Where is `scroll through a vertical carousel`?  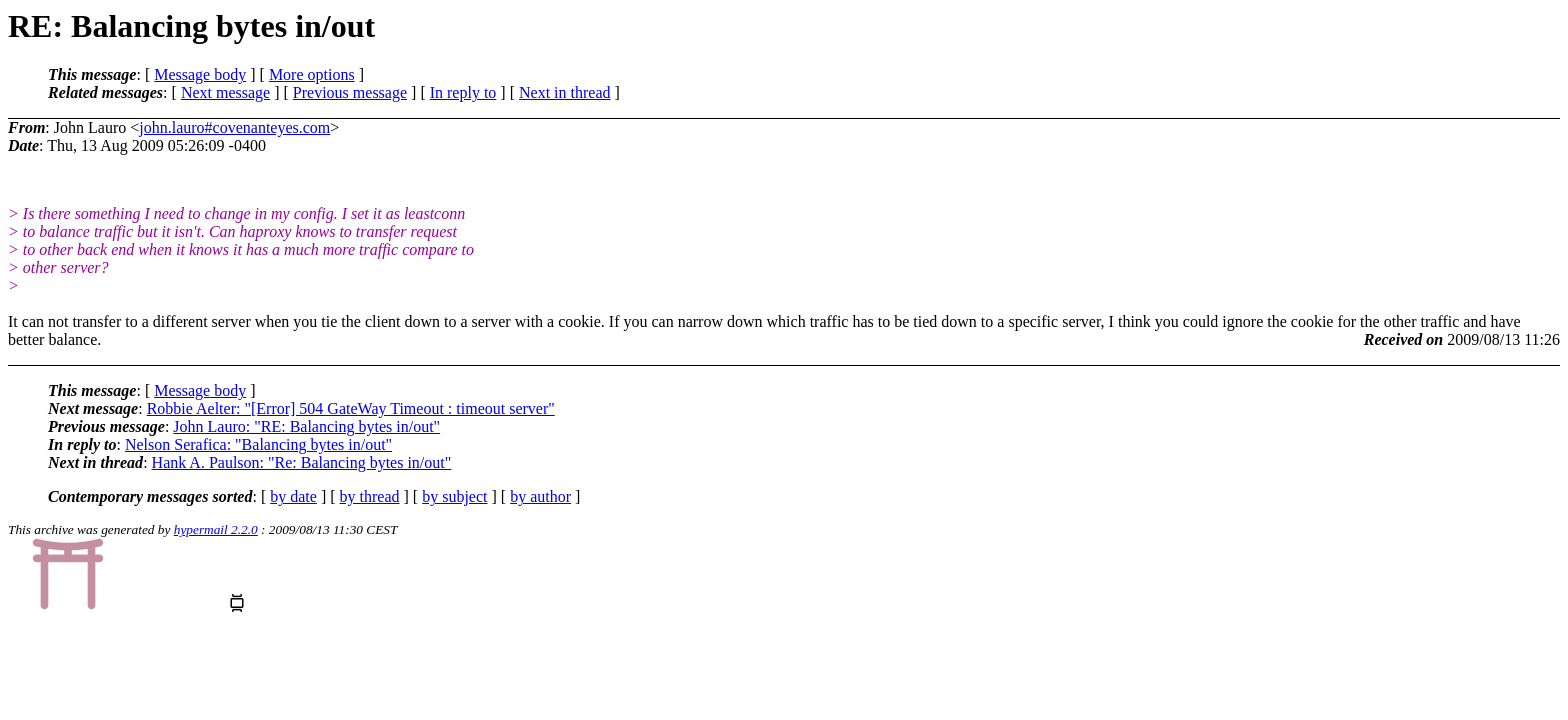 scroll through a vertical carousel is located at coordinates (237, 603).